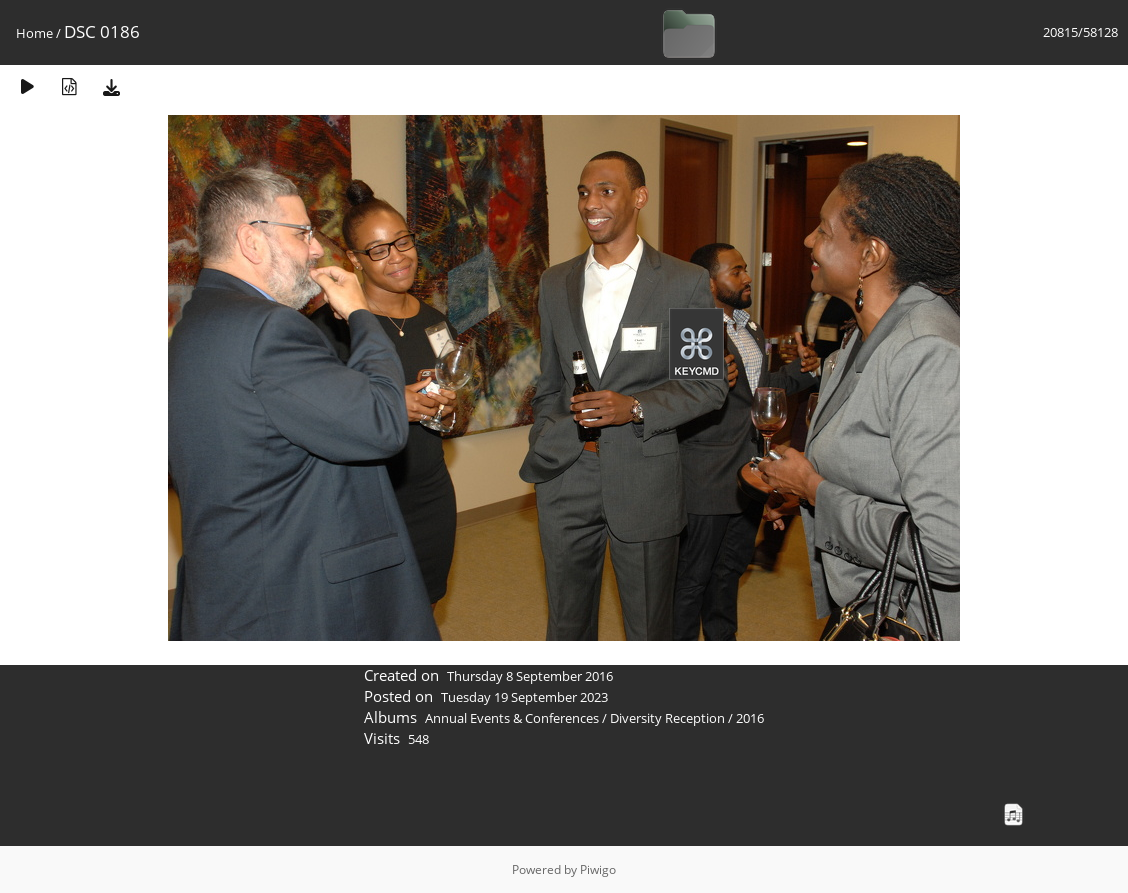  I want to click on folder ready to accept dragged files, so click(689, 34).